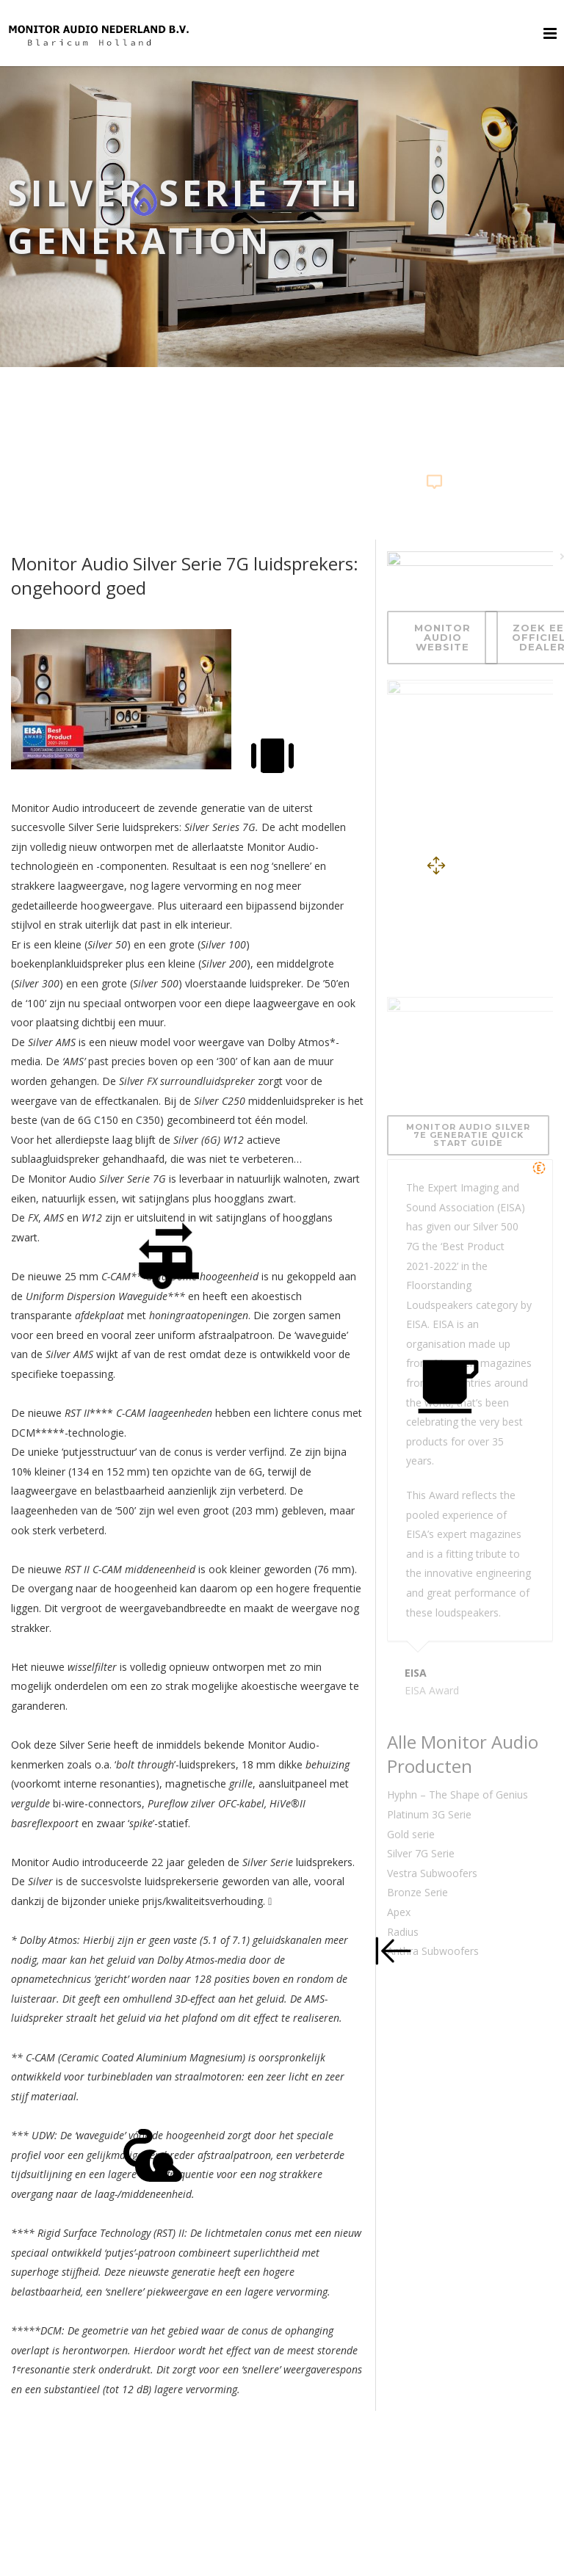  Describe the element at coordinates (165, 1255) in the screenshot. I see `indicates RV hookup availability at a location` at that location.